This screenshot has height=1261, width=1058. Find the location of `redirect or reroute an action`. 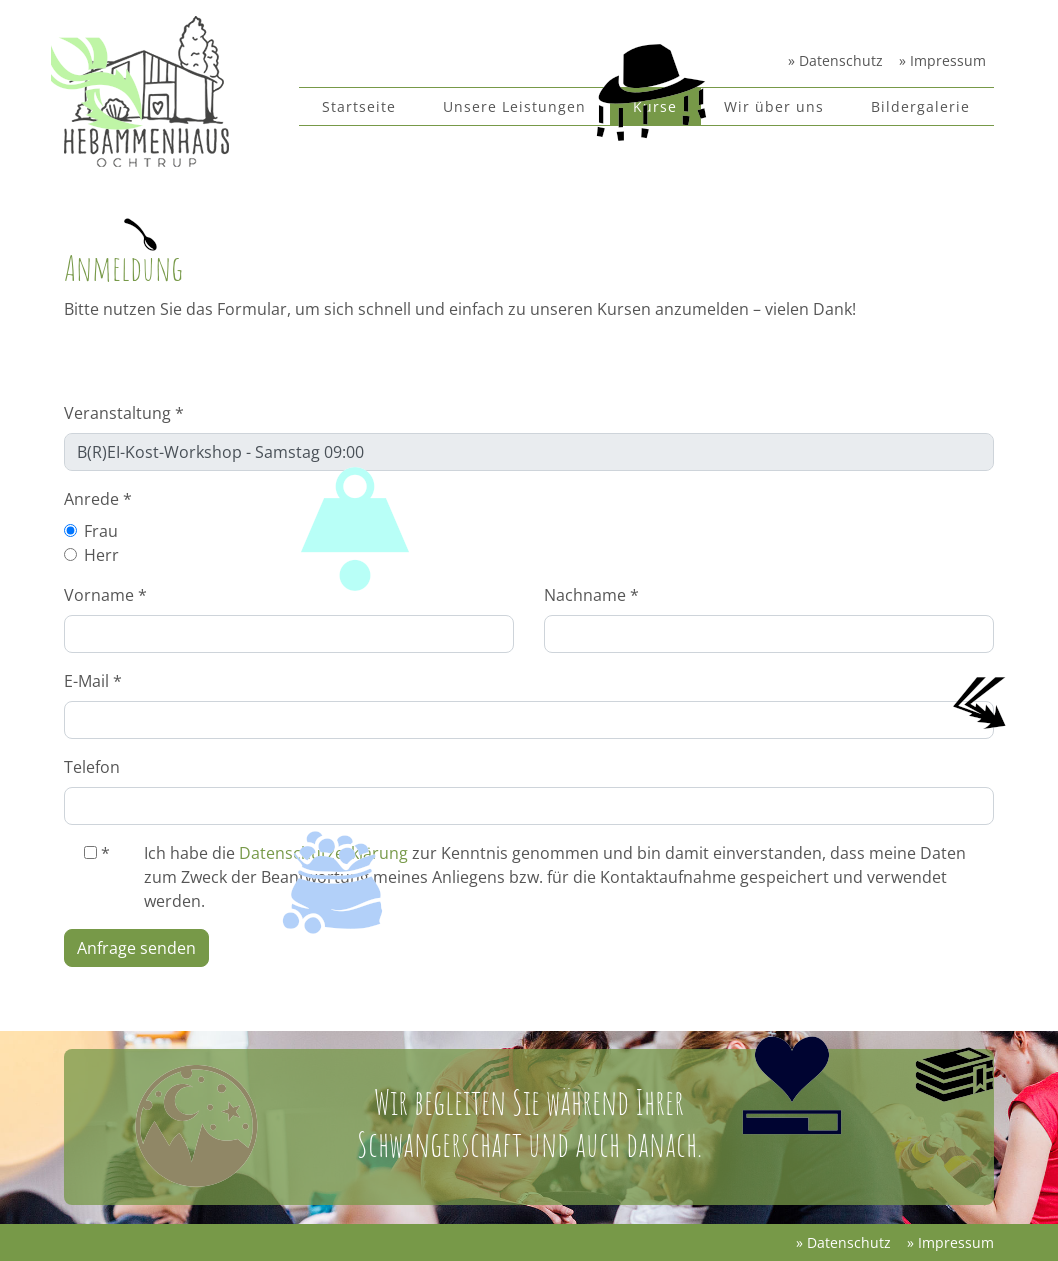

redirect or reroute an action is located at coordinates (979, 703).